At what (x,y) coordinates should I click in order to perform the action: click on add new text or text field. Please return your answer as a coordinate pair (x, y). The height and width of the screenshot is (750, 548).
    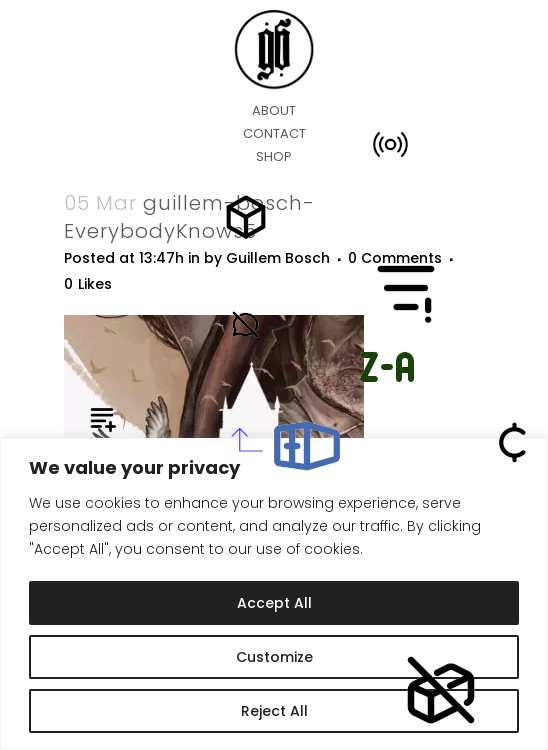
    Looking at the image, I should click on (102, 418).